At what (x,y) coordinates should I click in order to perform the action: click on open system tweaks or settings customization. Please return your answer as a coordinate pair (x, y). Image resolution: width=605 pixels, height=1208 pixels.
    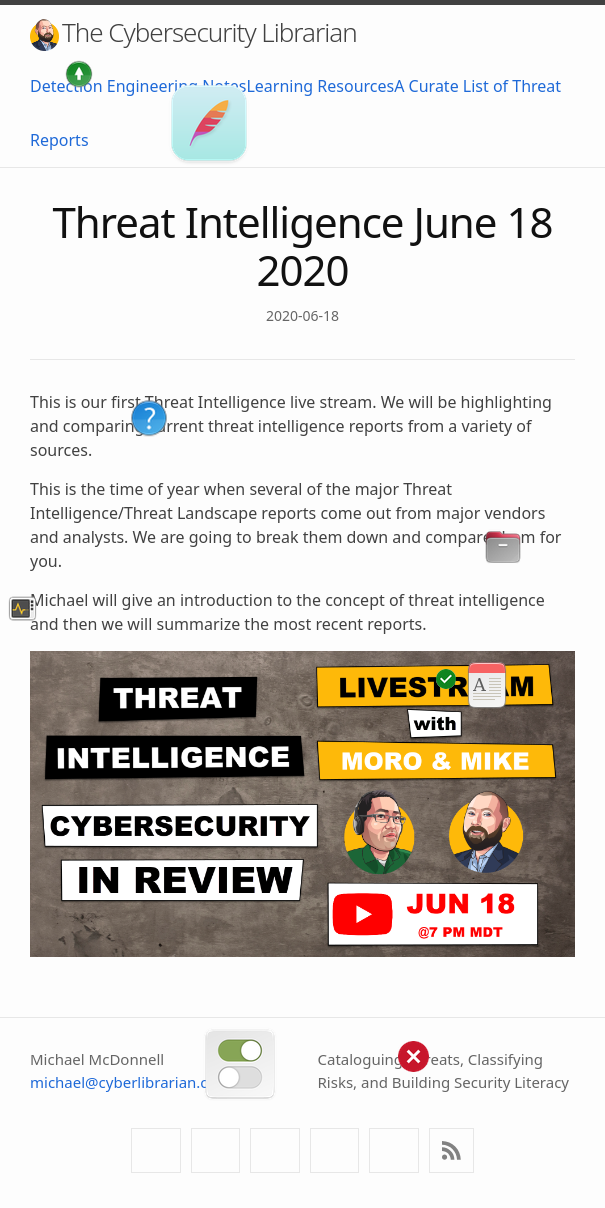
    Looking at the image, I should click on (240, 1064).